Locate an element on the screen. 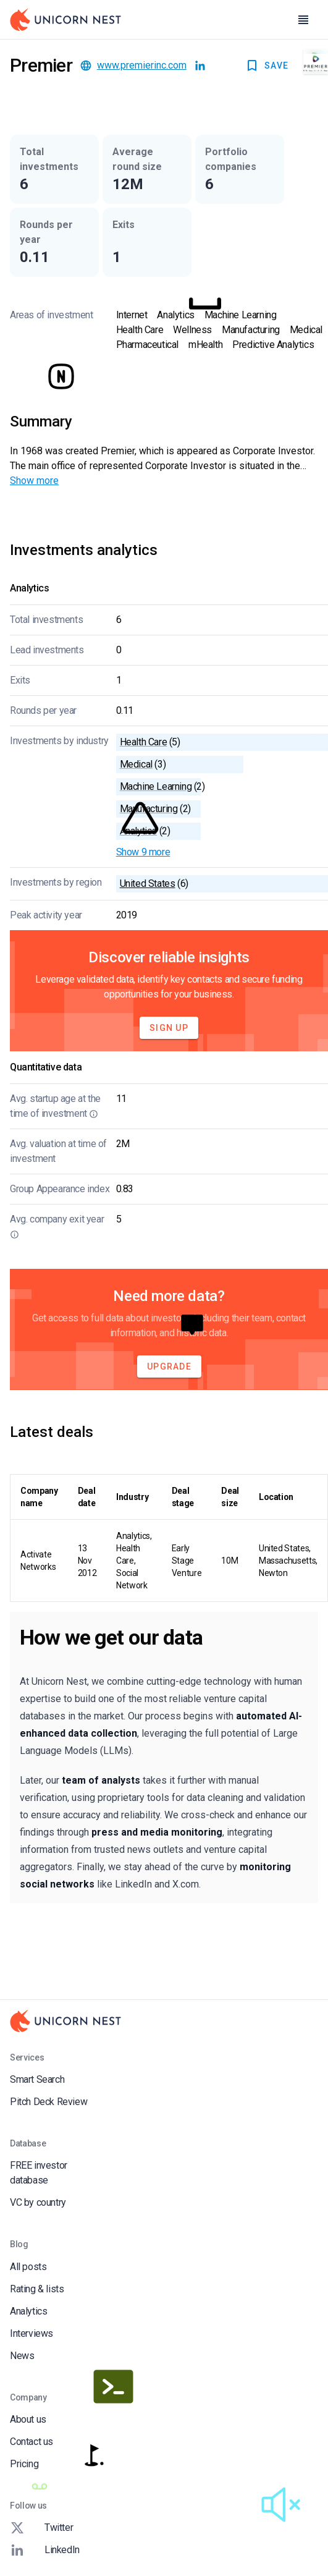 This screenshot has width=328, height=2576. mute audio or sound is located at coordinates (280, 2504).